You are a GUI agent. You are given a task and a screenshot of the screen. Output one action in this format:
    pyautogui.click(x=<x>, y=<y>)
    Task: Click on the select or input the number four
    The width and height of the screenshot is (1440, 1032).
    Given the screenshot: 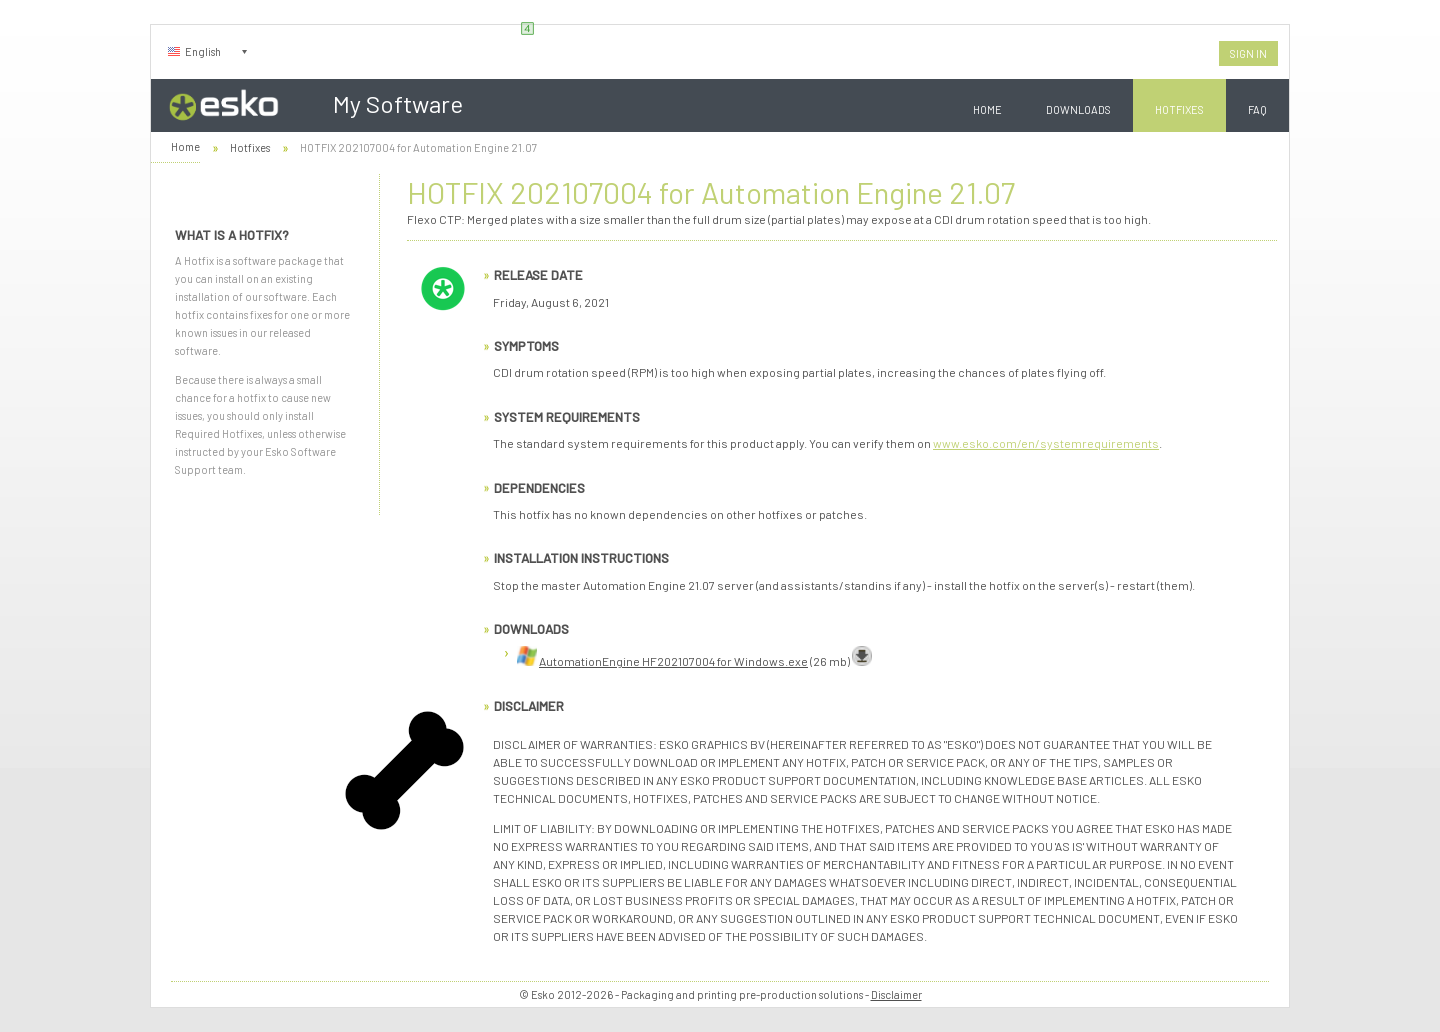 What is the action you would take?
    pyautogui.click(x=527, y=28)
    